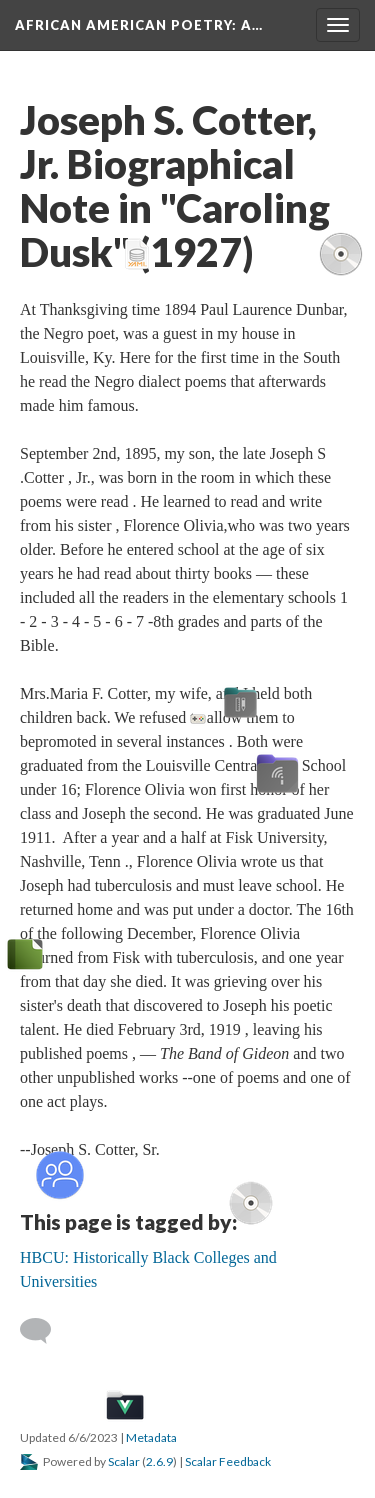 Image resolution: width=375 pixels, height=1498 pixels. Describe the element at coordinates (251, 1203) in the screenshot. I see `access audio CD drive` at that location.